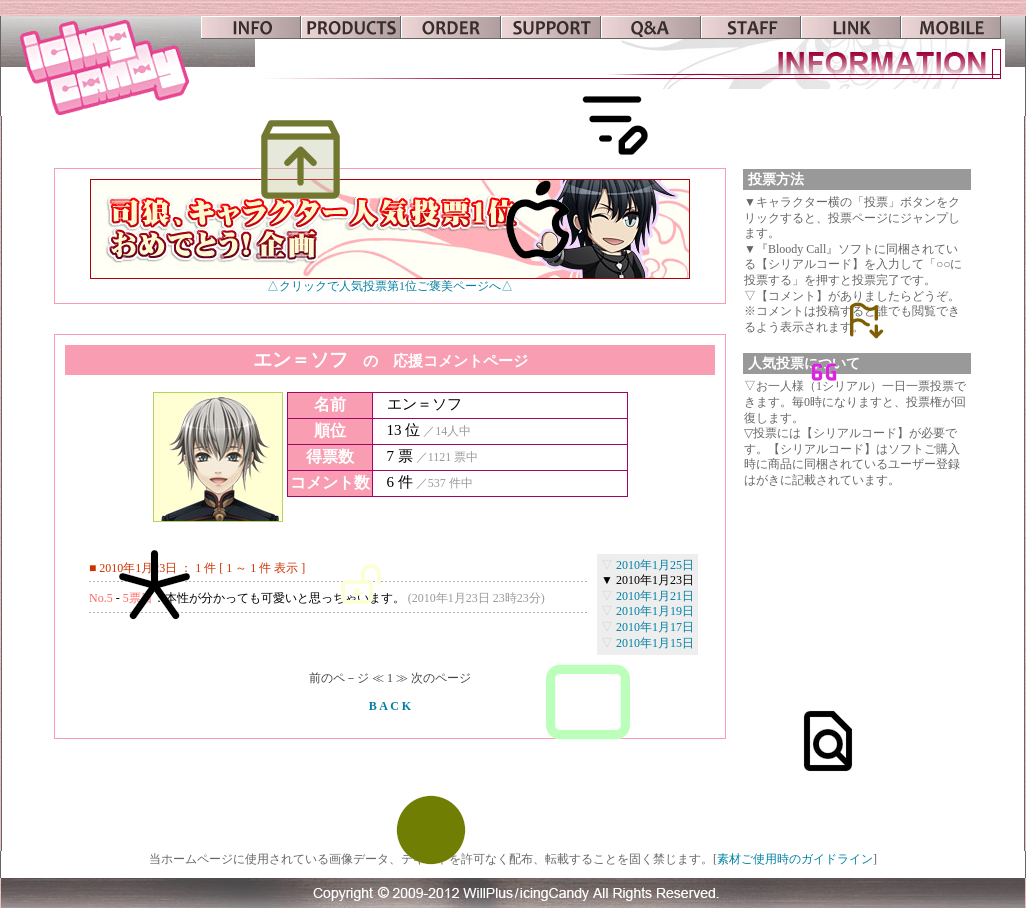 This screenshot has height=908, width=1026. What do you see at coordinates (539, 221) in the screenshot?
I see `apple brand or product identifier` at bounding box center [539, 221].